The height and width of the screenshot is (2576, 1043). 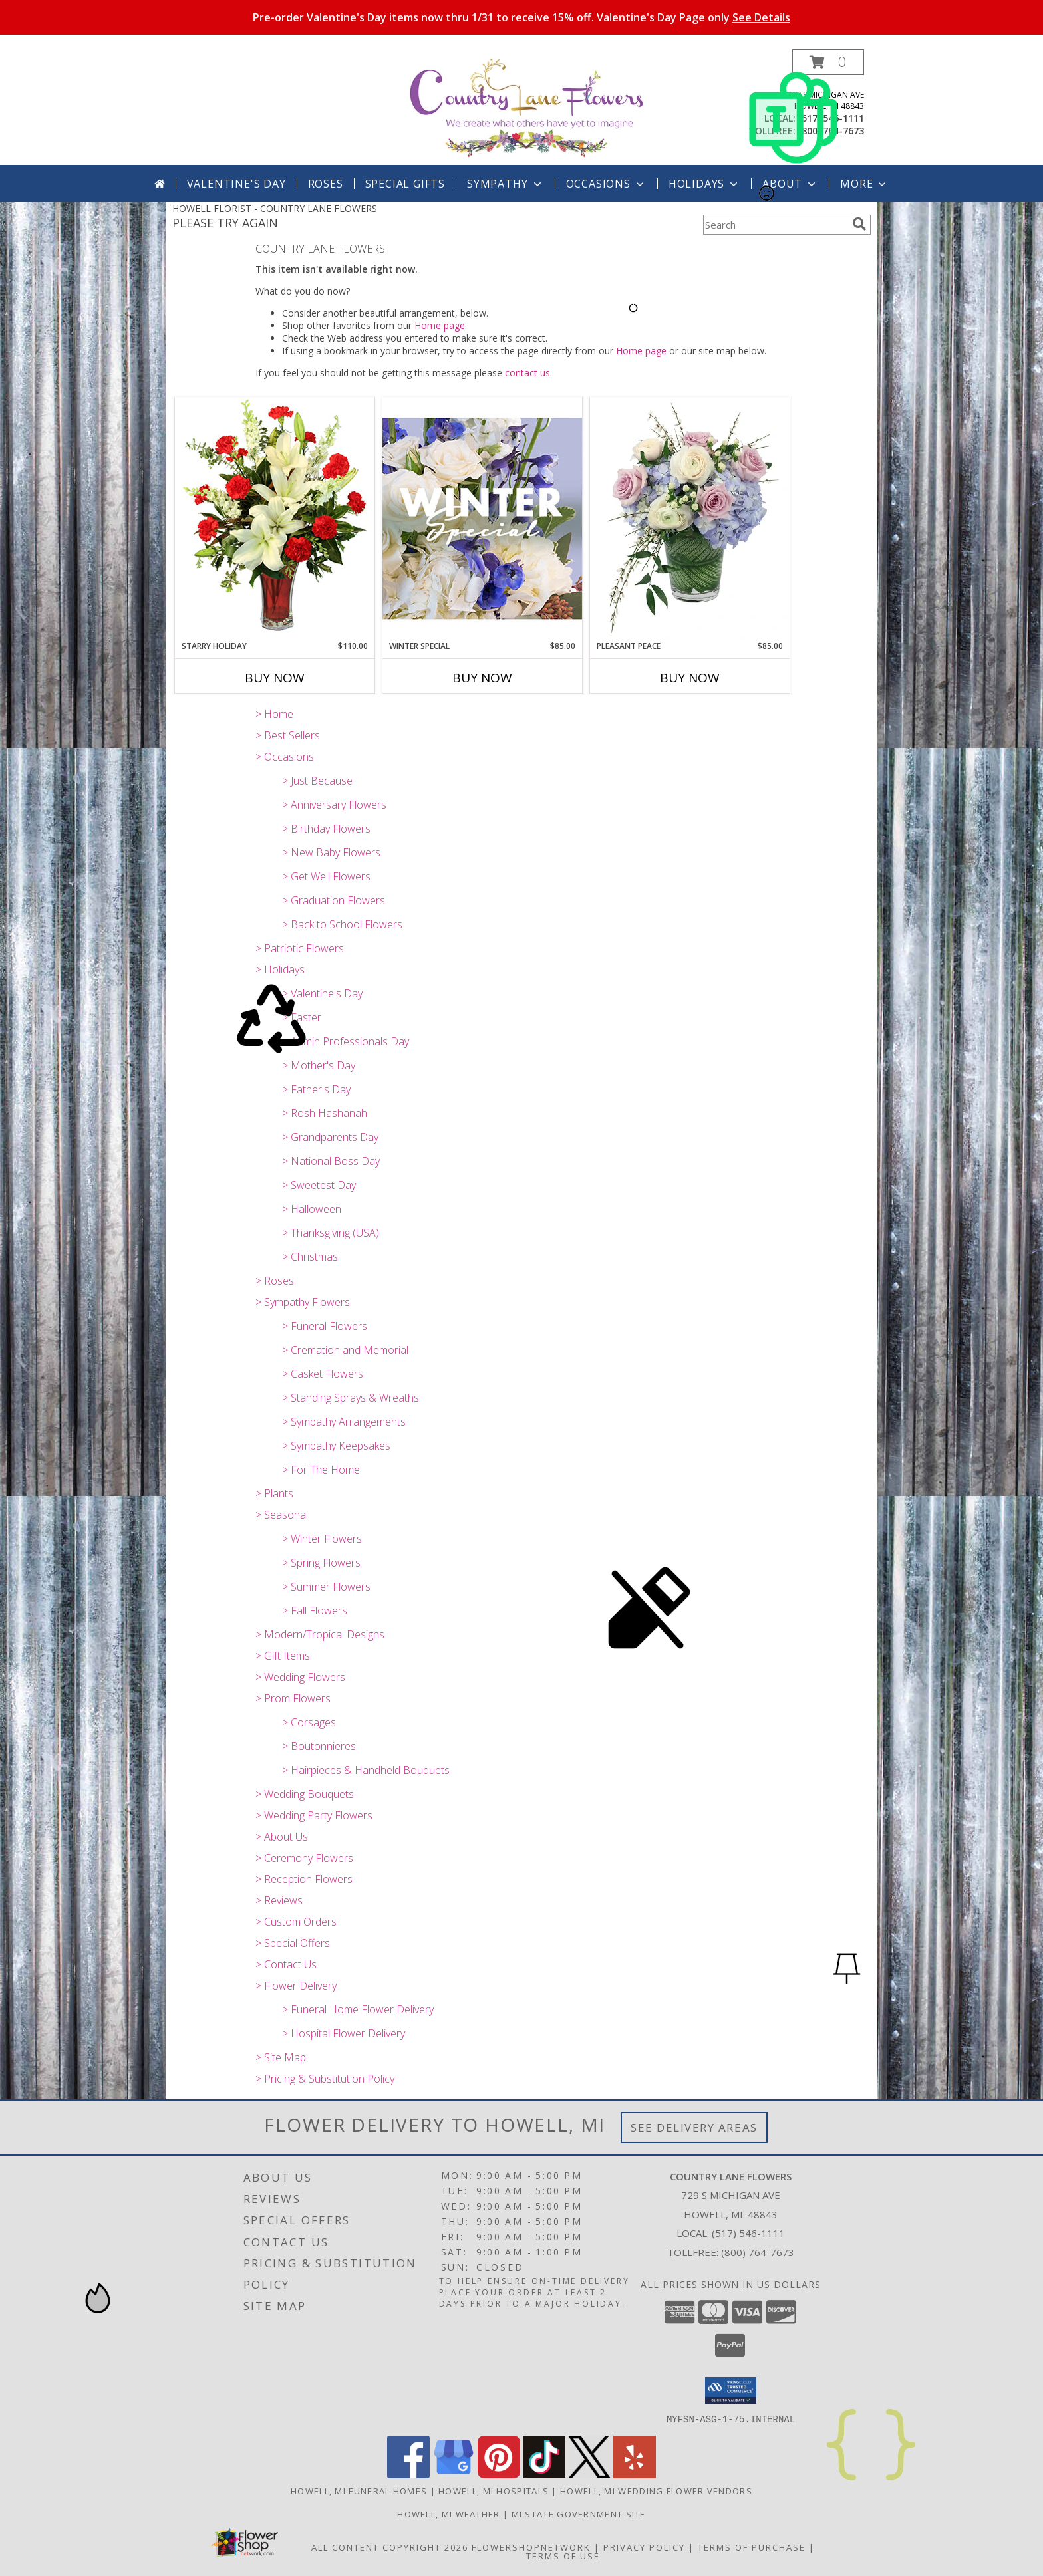 What do you see at coordinates (871, 2444) in the screenshot?
I see `view or edit code` at bounding box center [871, 2444].